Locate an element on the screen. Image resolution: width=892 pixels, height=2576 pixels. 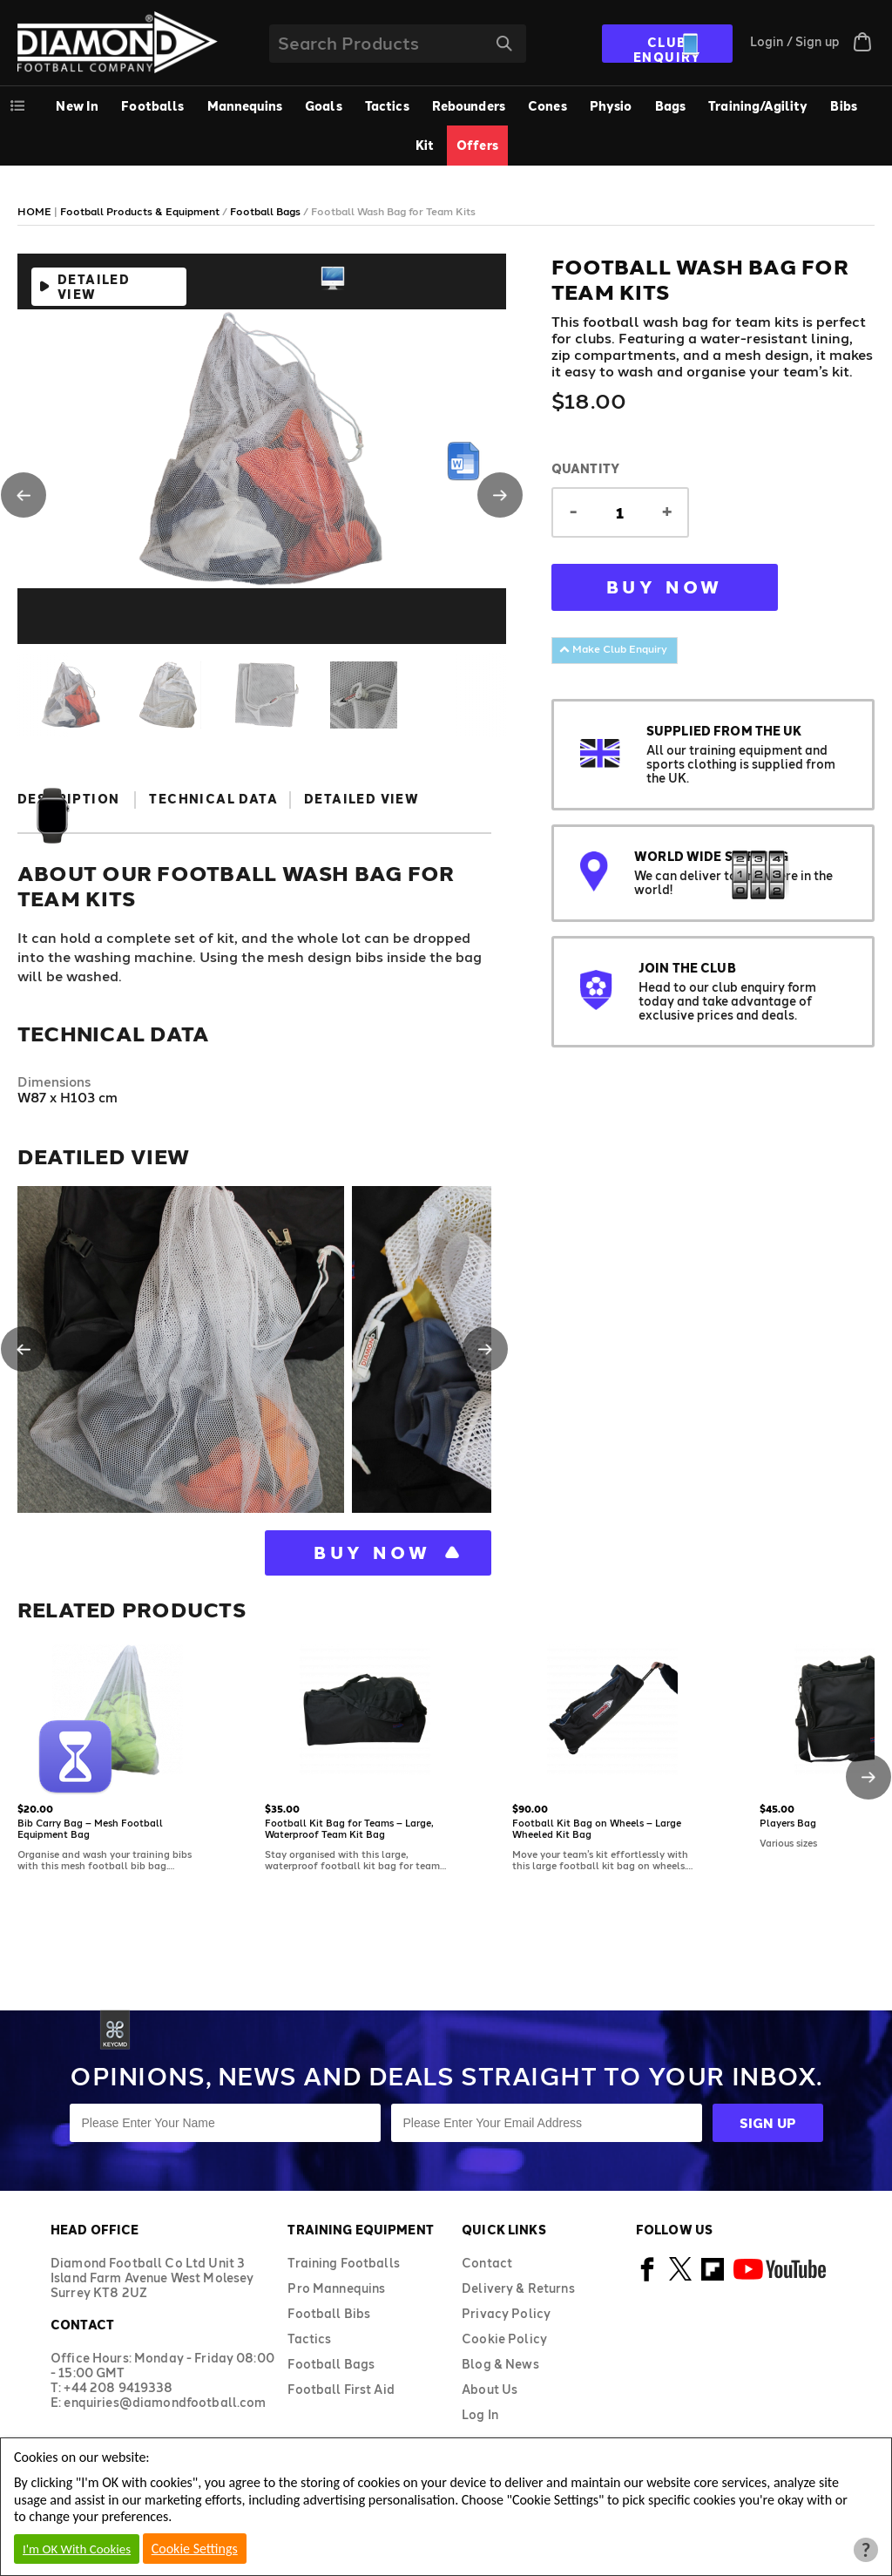
access privacy and security settings is located at coordinates (758, 875).